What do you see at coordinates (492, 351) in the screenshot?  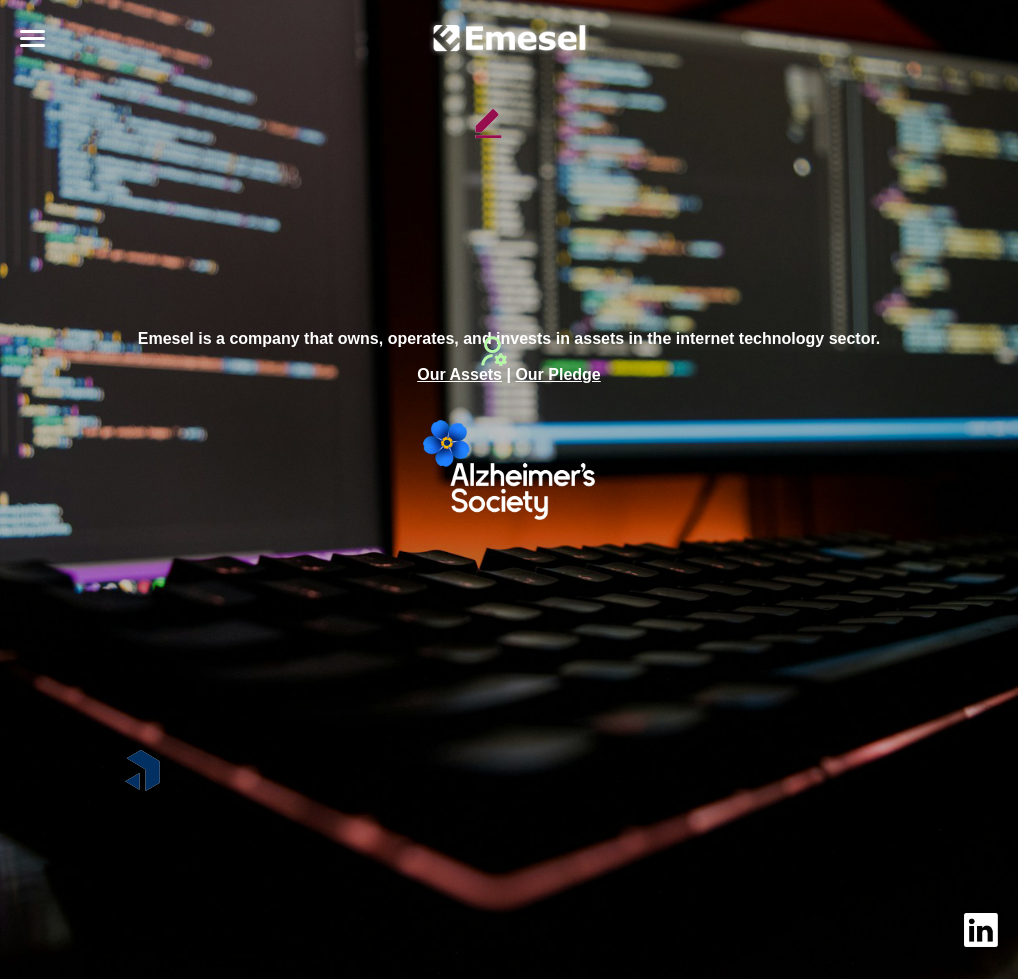 I see `access user account settings` at bounding box center [492, 351].